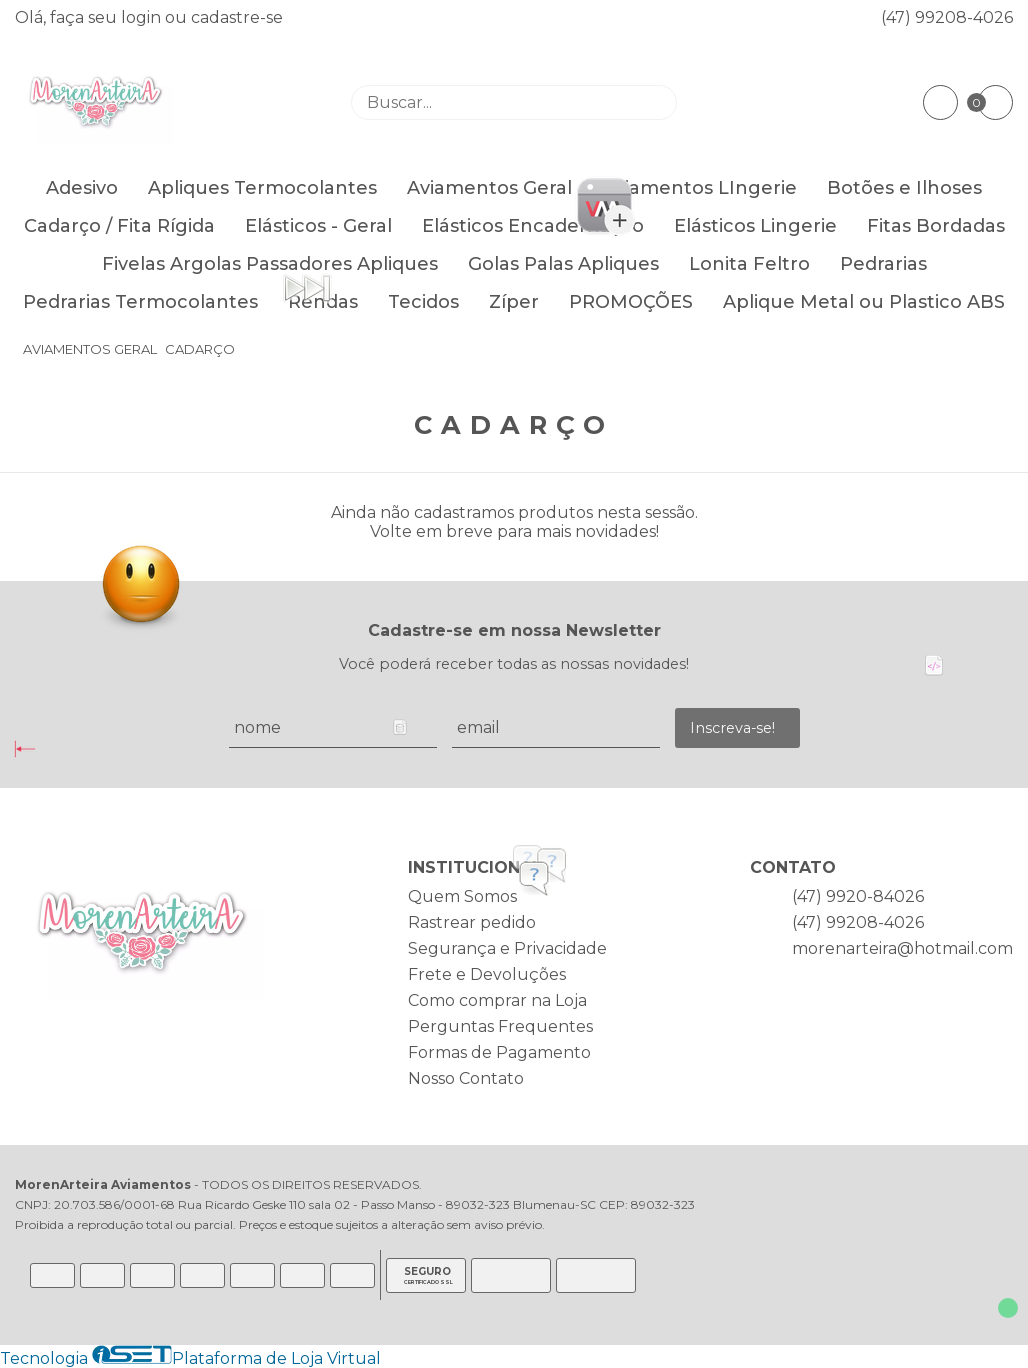 This screenshot has width=1028, height=1368. Describe the element at coordinates (400, 727) in the screenshot. I see `sqlite3 database file` at that location.